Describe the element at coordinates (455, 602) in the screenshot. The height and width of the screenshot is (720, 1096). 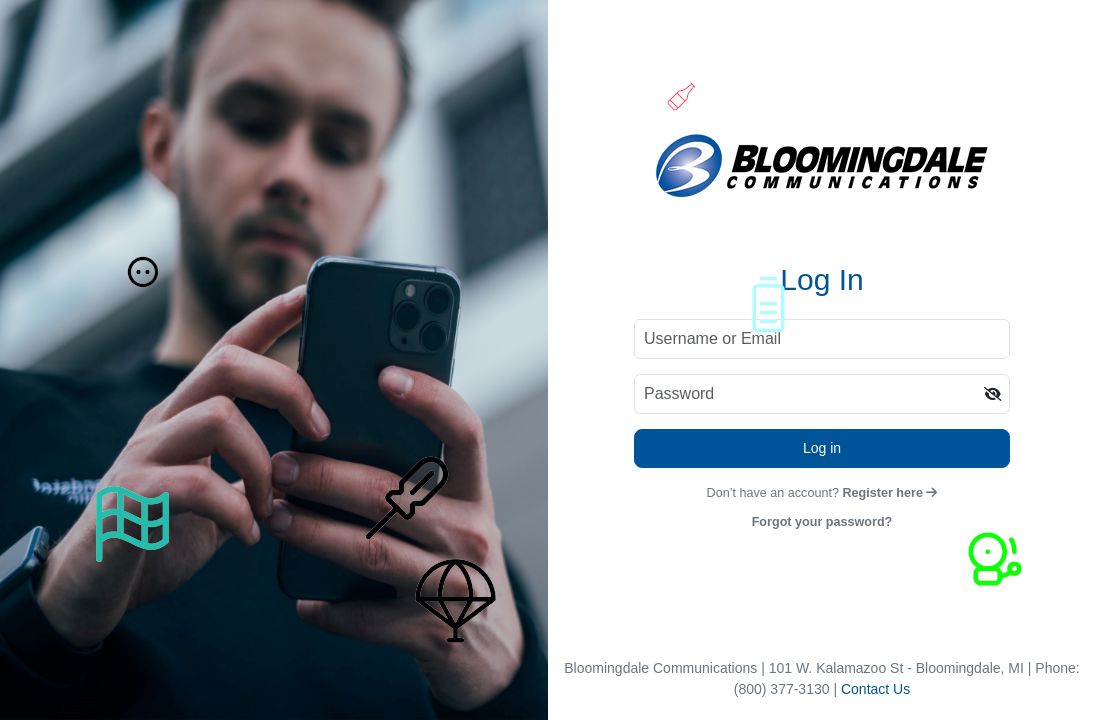
I see `access airdrop or file drop feature` at that location.